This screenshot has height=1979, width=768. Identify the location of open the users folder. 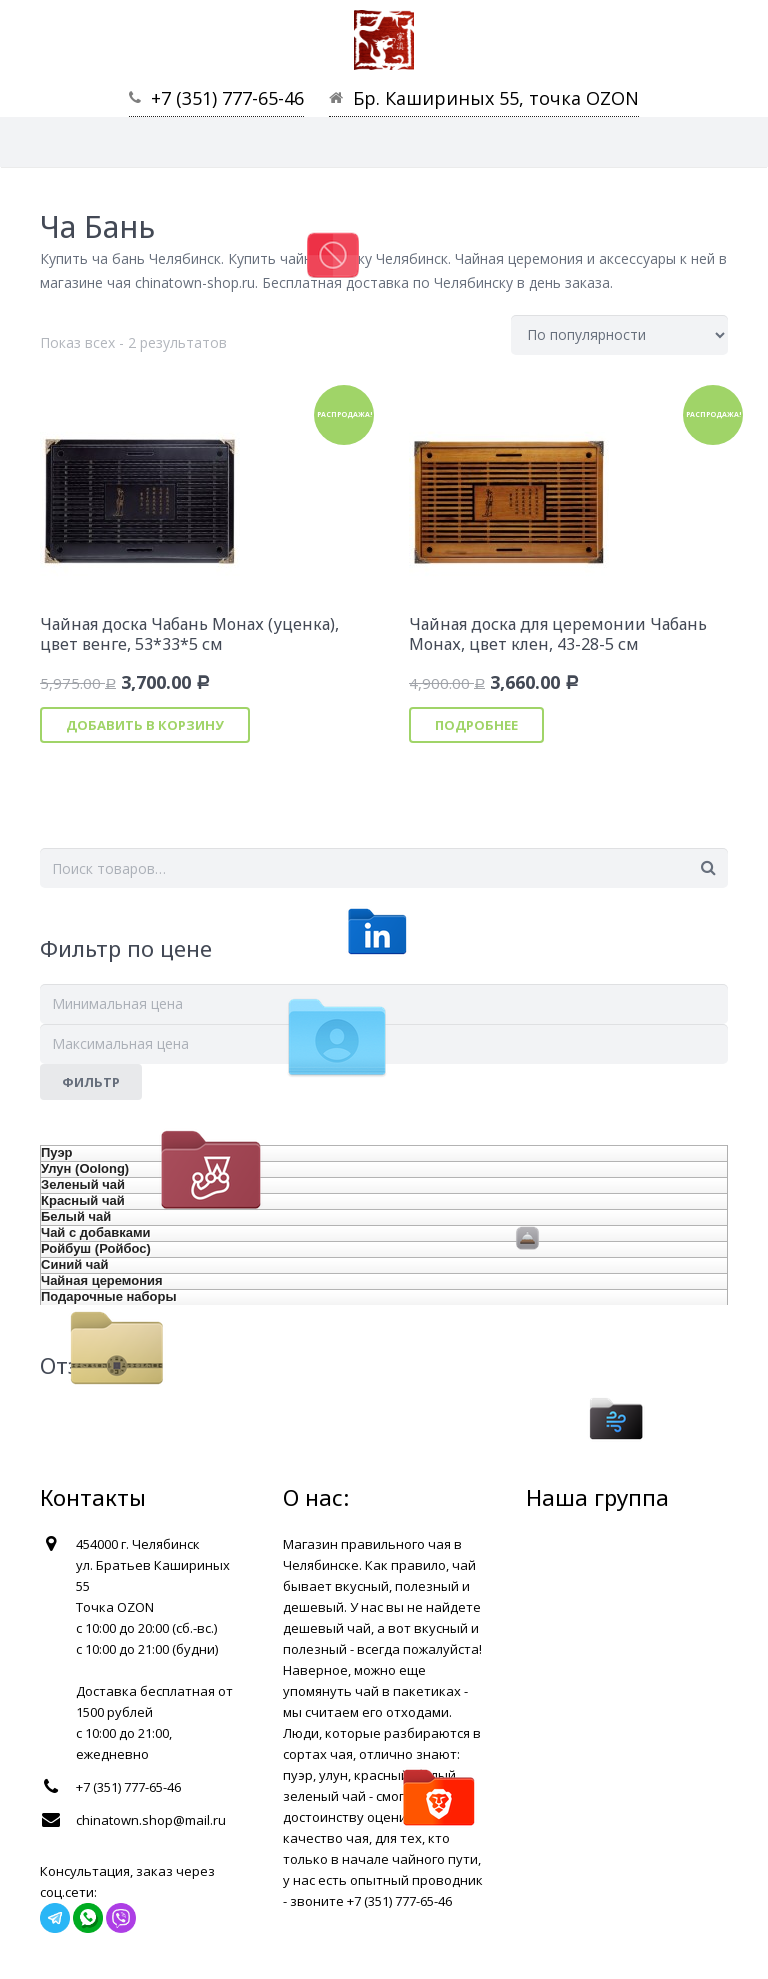
(337, 1037).